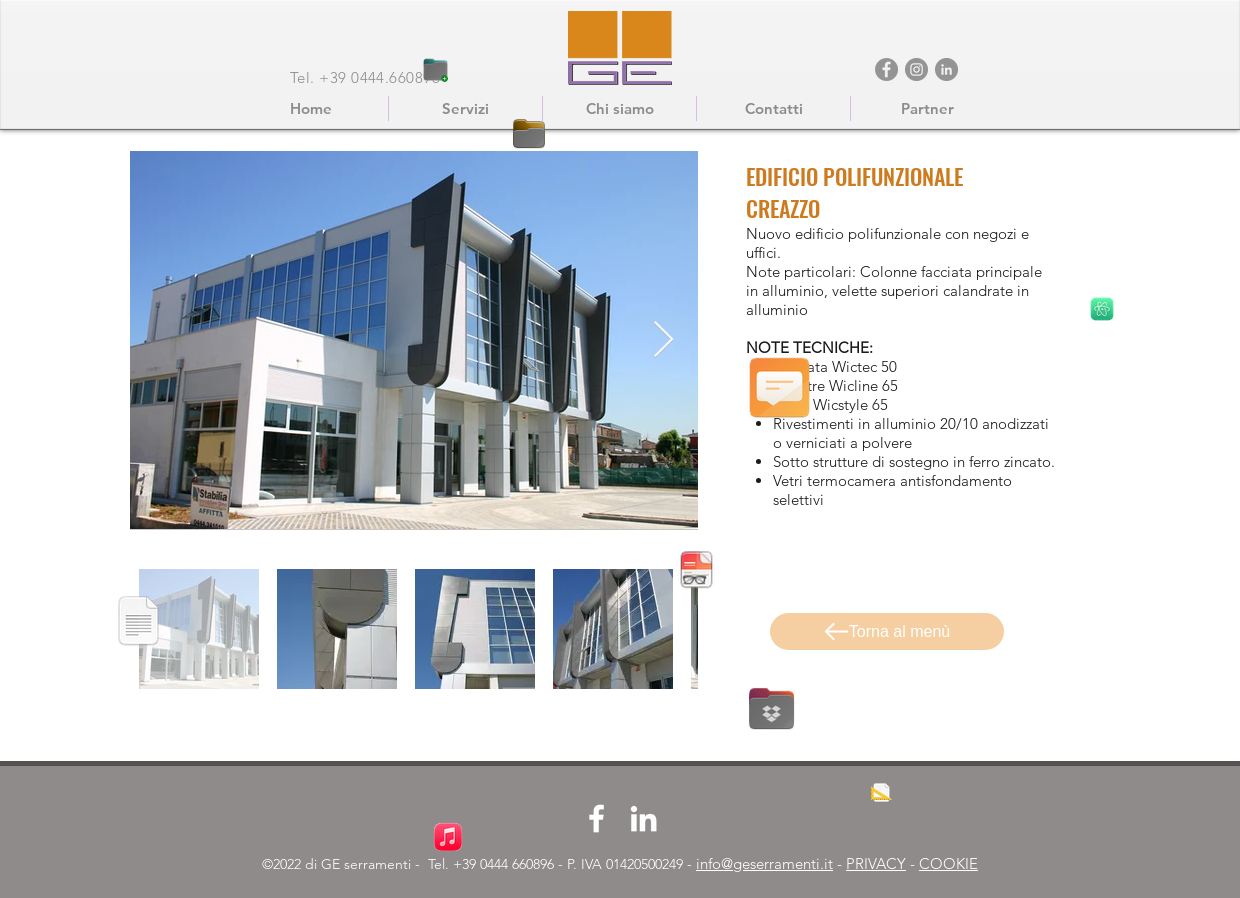 This screenshot has height=898, width=1240. I want to click on open the Papers document viewer app, so click(696, 569).